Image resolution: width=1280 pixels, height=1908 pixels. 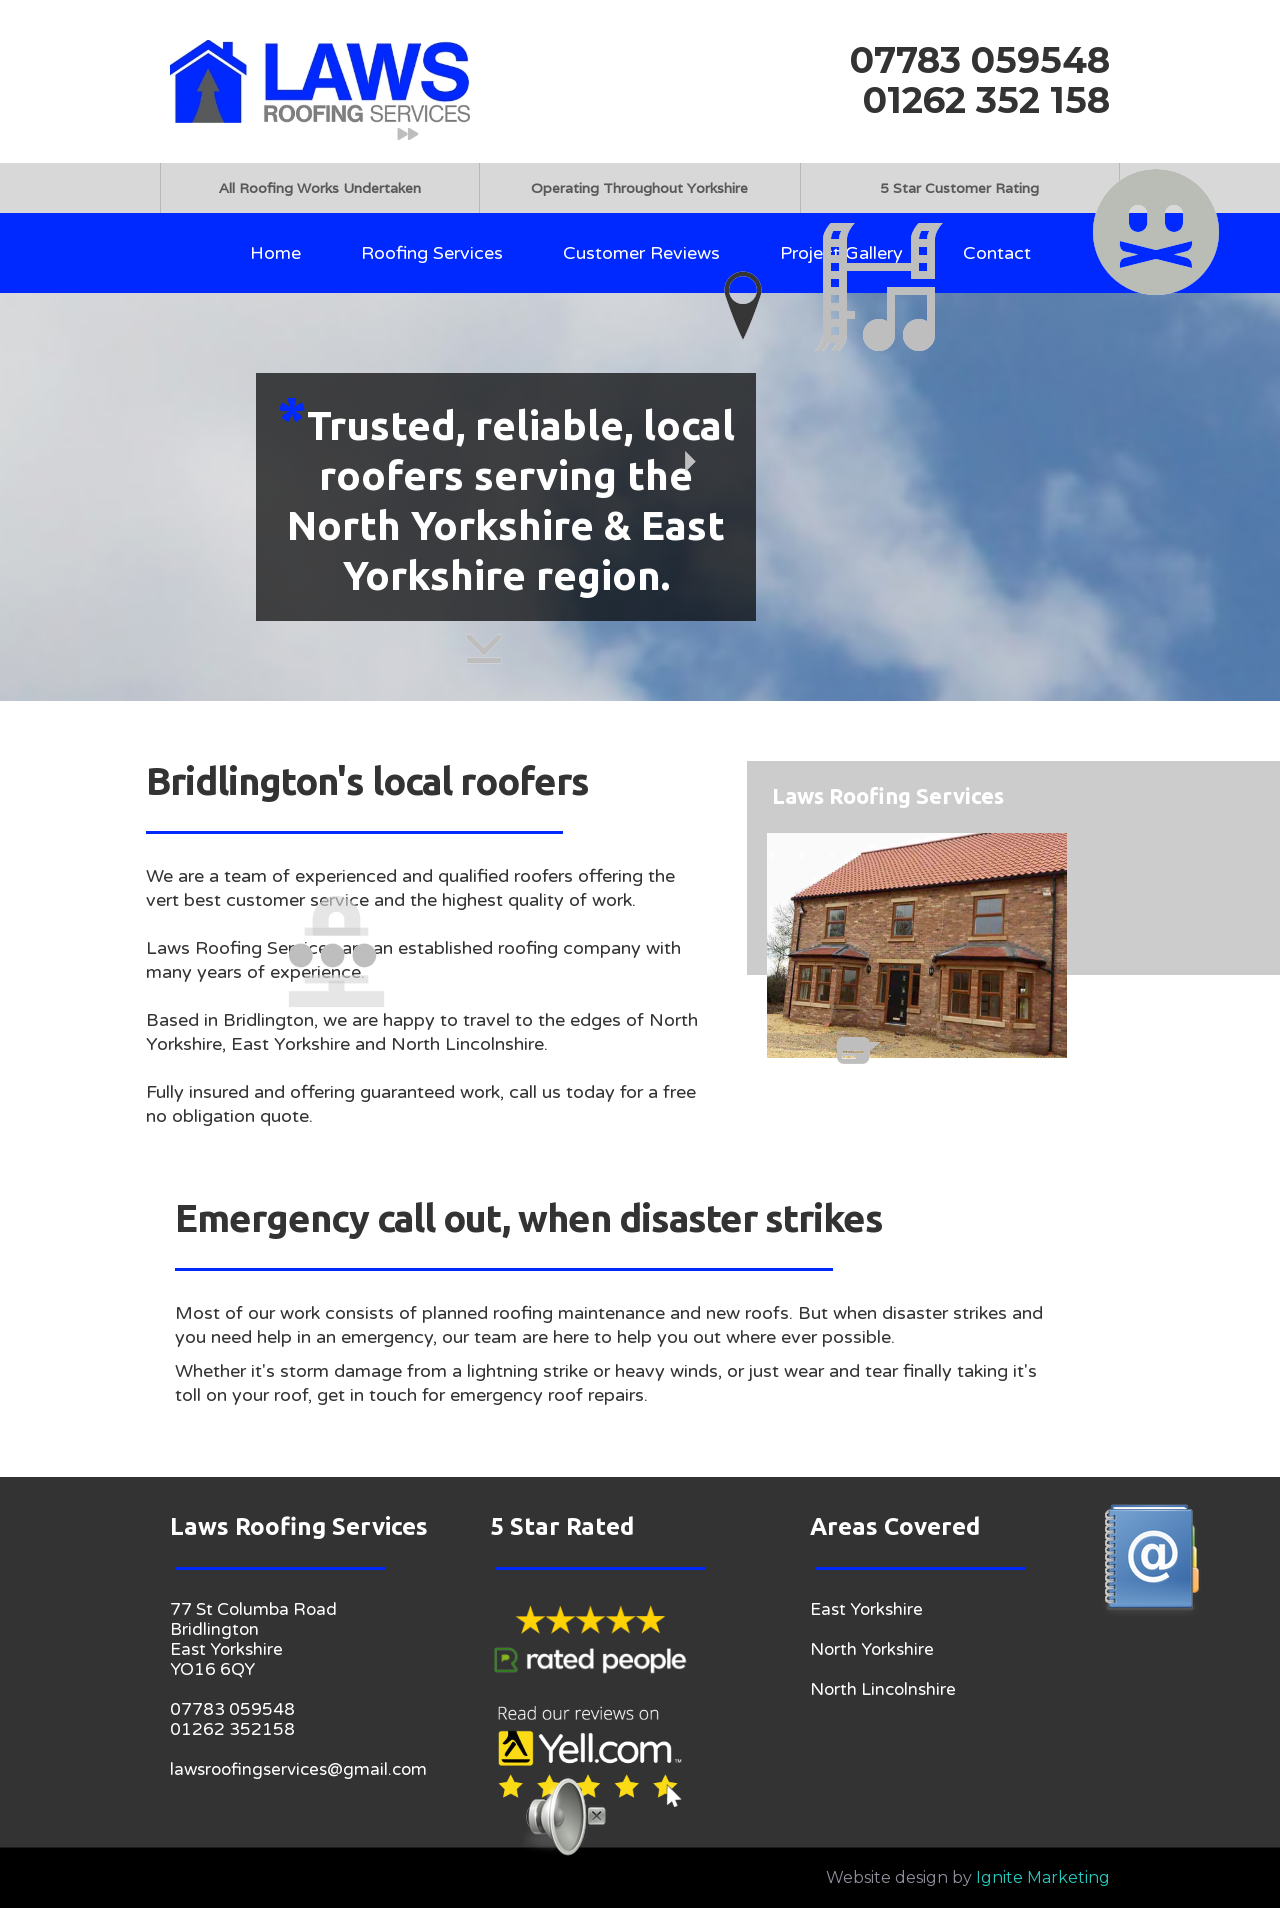 What do you see at coordinates (484, 649) in the screenshot?
I see `scroll to bottom of page or list` at bounding box center [484, 649].